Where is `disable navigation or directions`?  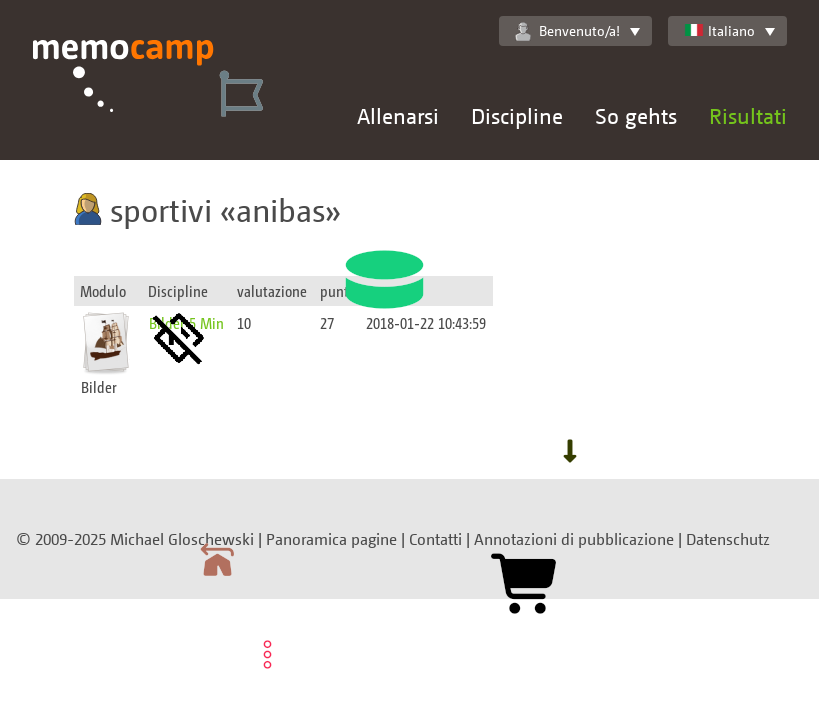 disable navigation or directions is located at coordinates (179, 338).